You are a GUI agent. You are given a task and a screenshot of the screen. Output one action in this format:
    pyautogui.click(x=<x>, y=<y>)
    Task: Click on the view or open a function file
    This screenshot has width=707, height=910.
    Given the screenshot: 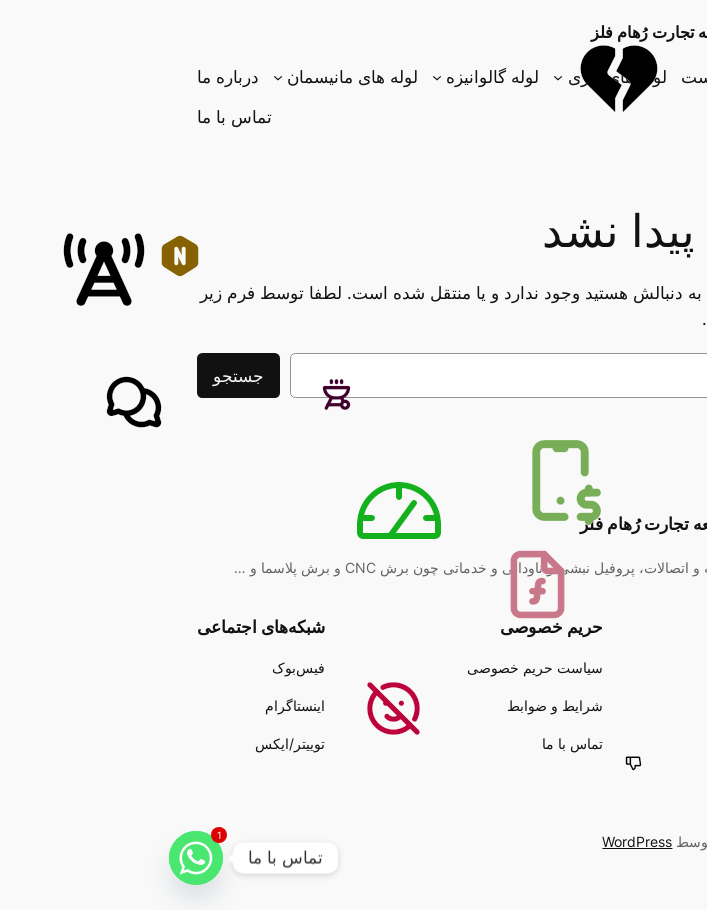 What is the action you would take?
    pyautogui.click(x=537, y=584)
    